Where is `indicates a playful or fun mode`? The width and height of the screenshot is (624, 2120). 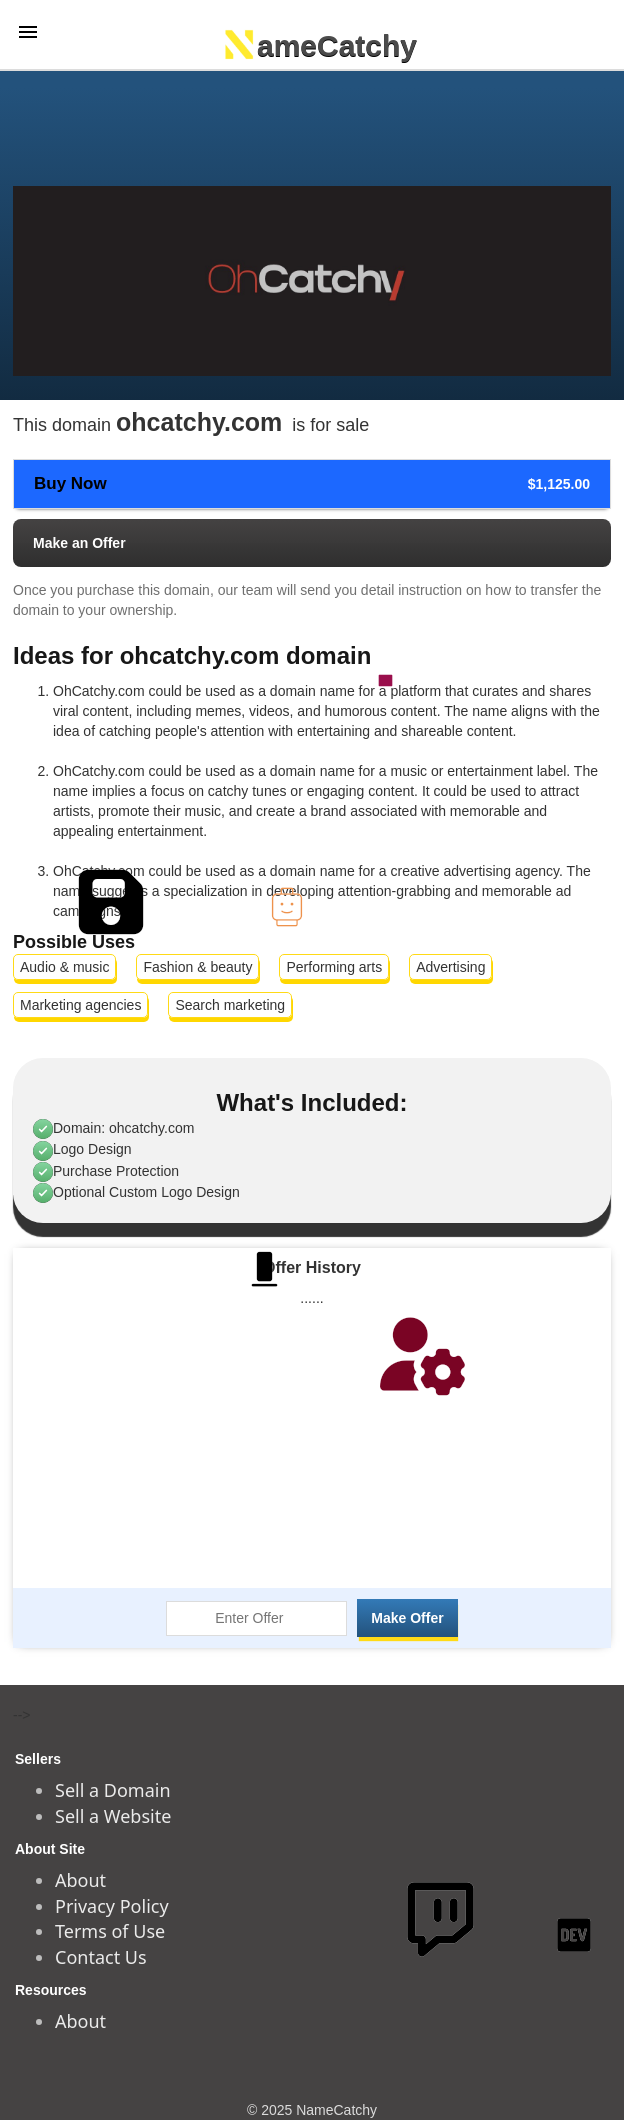 indicates a playful or fun mode is located at coordinates (287, 907).